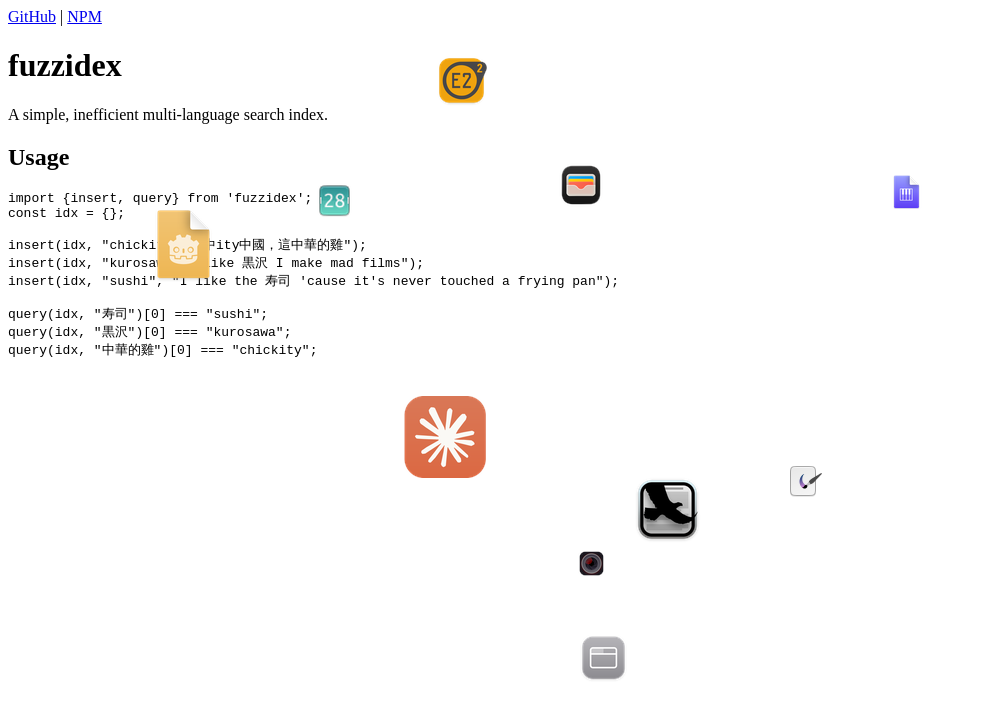  Describe the element at coordinates (603, 658) in the screenshot. I see `customize window decoration and title bar appearance` at that location.